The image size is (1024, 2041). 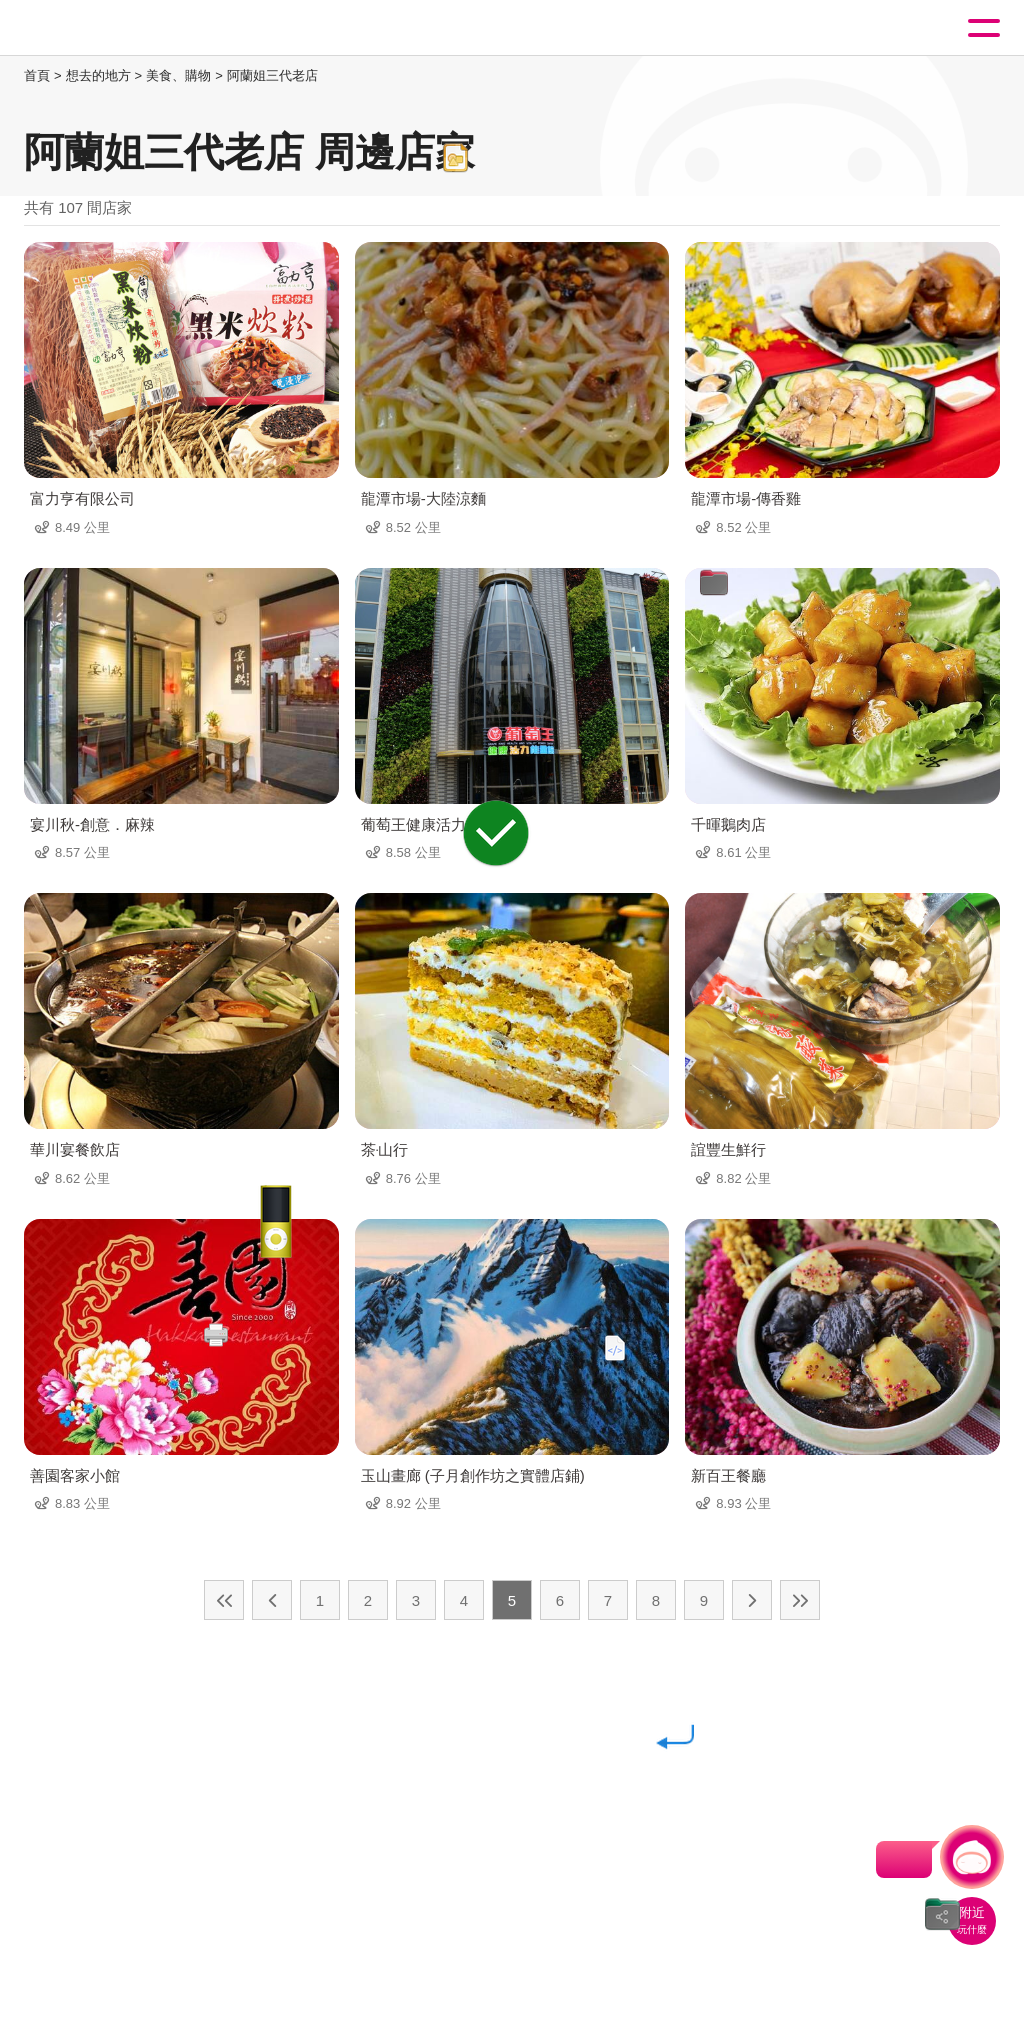 I want to click on open a folder or directory, so click(x=714, y=582).